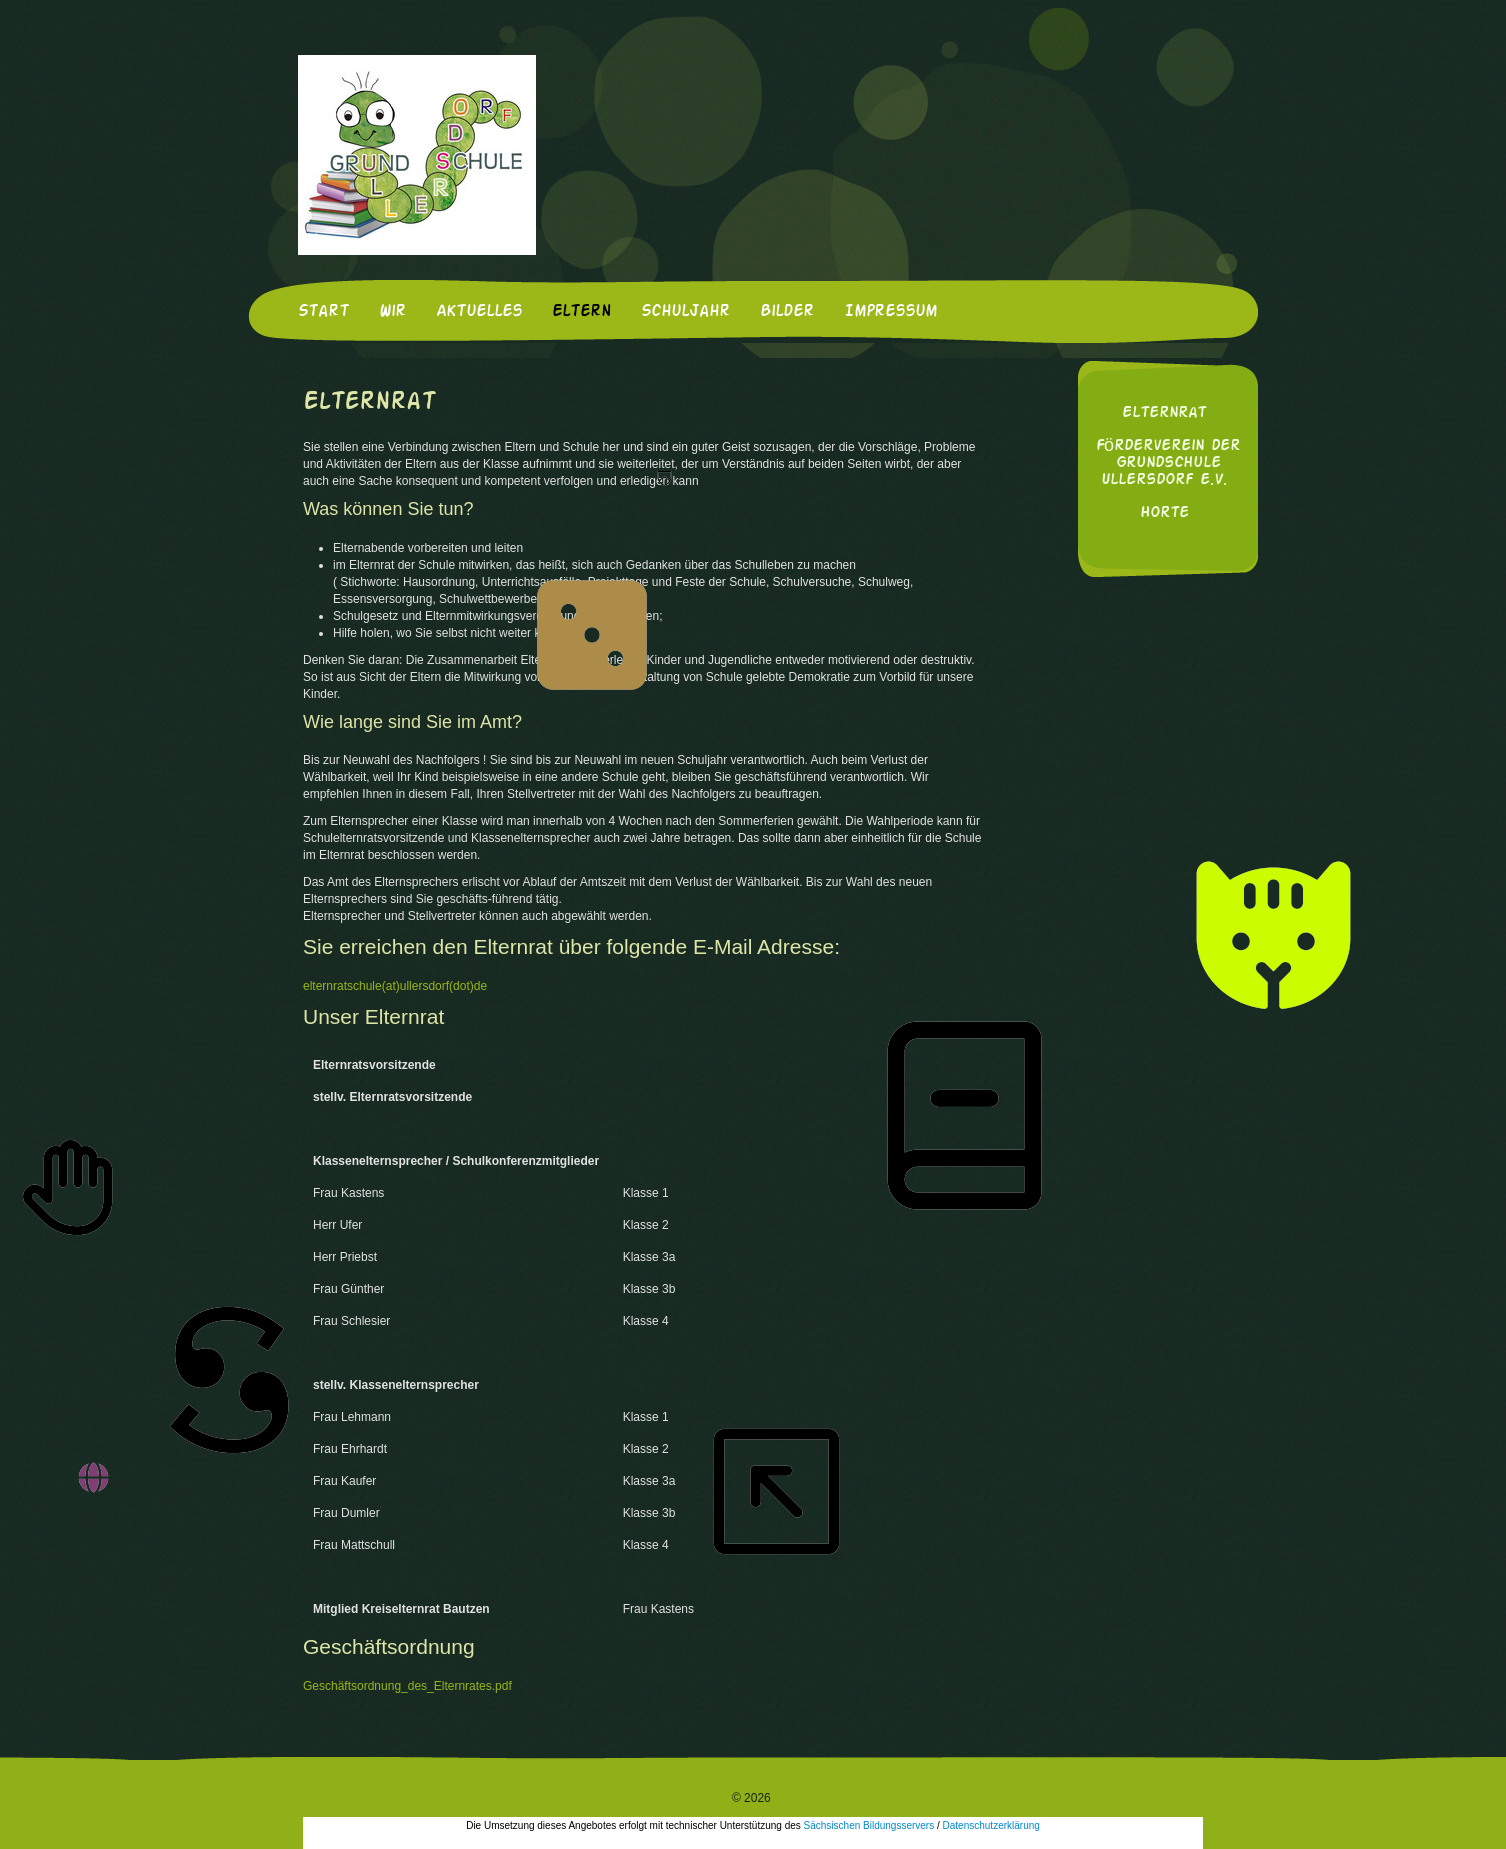  What do you see at coordinates (592, 635) in the screenshot?
I see `randomize or shuffle content` at bounding box center [592, 635].